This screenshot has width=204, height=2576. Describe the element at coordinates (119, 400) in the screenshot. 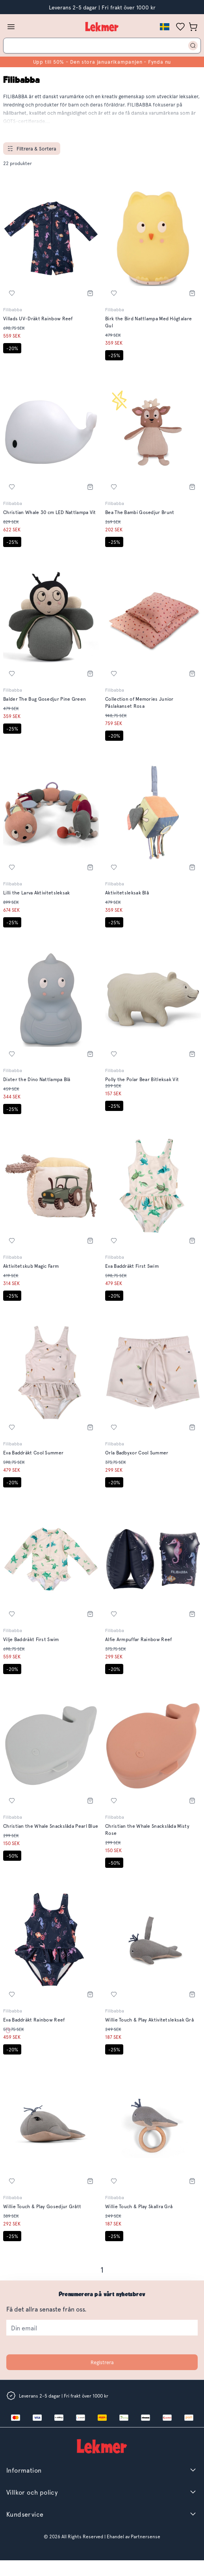

I see `disable flash or lightning mode` at that location.